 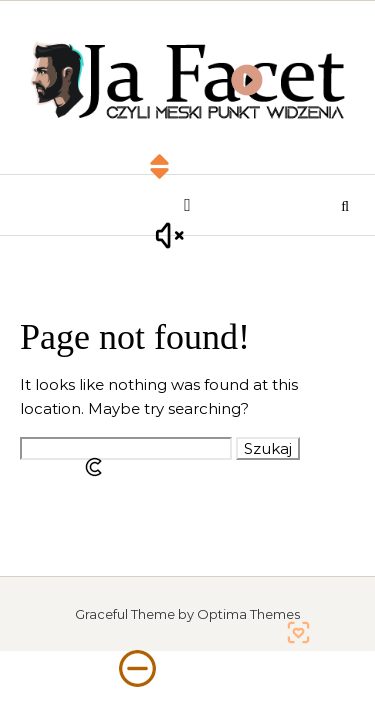 What do you see at coordinates (159, 166) in the screenshot?
I see `sort items in a list` at bounding box center [159, 166].